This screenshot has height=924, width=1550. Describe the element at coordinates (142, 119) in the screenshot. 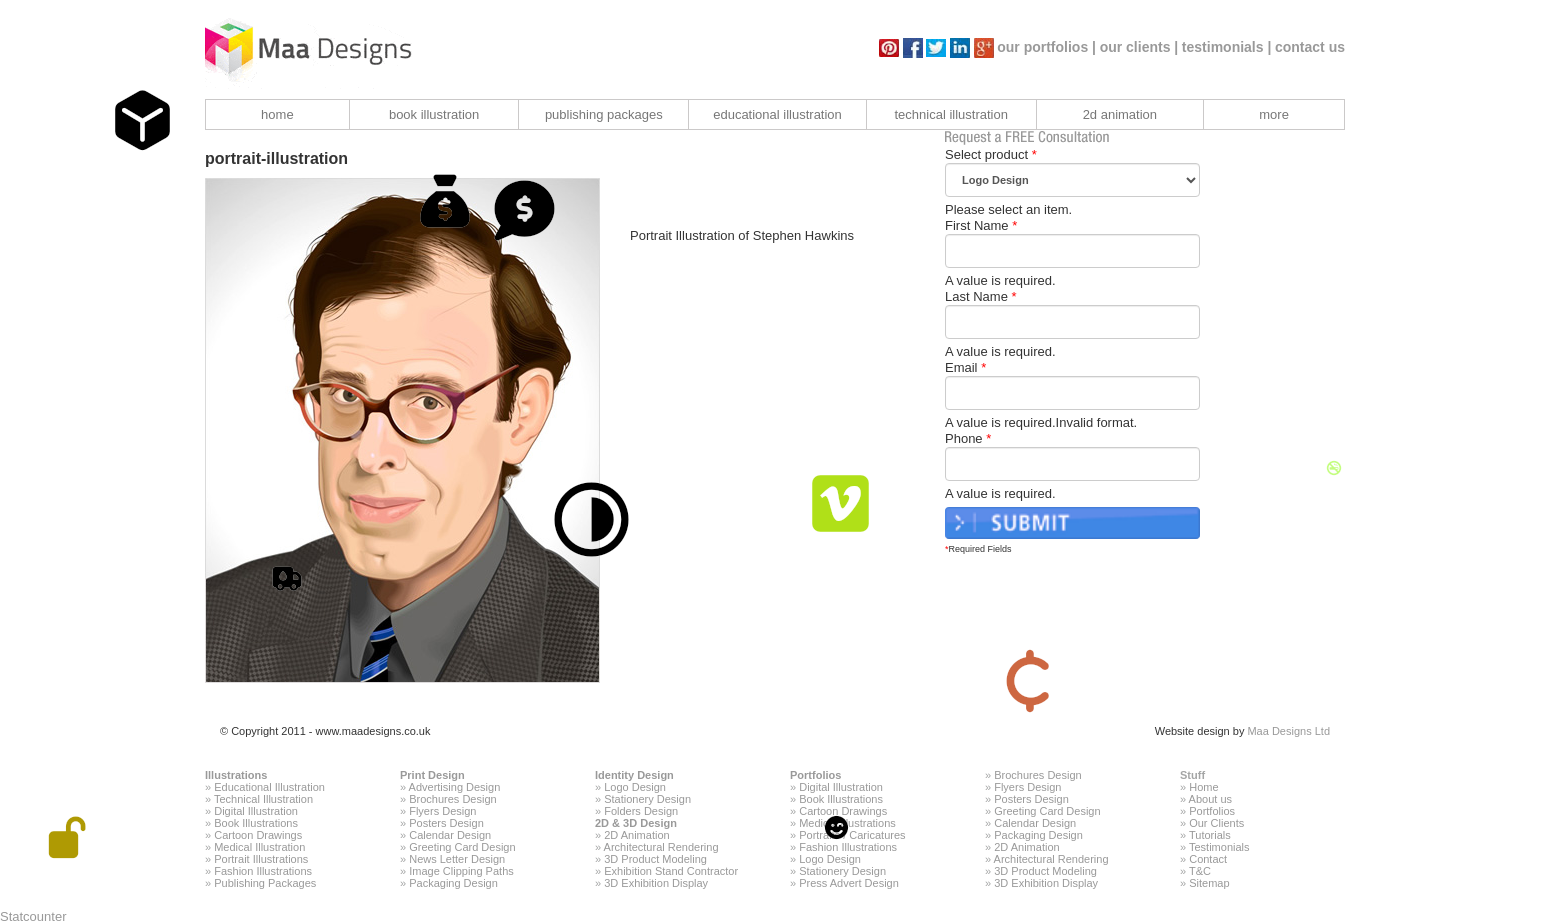

I see `roll a six-sided die` at that location.